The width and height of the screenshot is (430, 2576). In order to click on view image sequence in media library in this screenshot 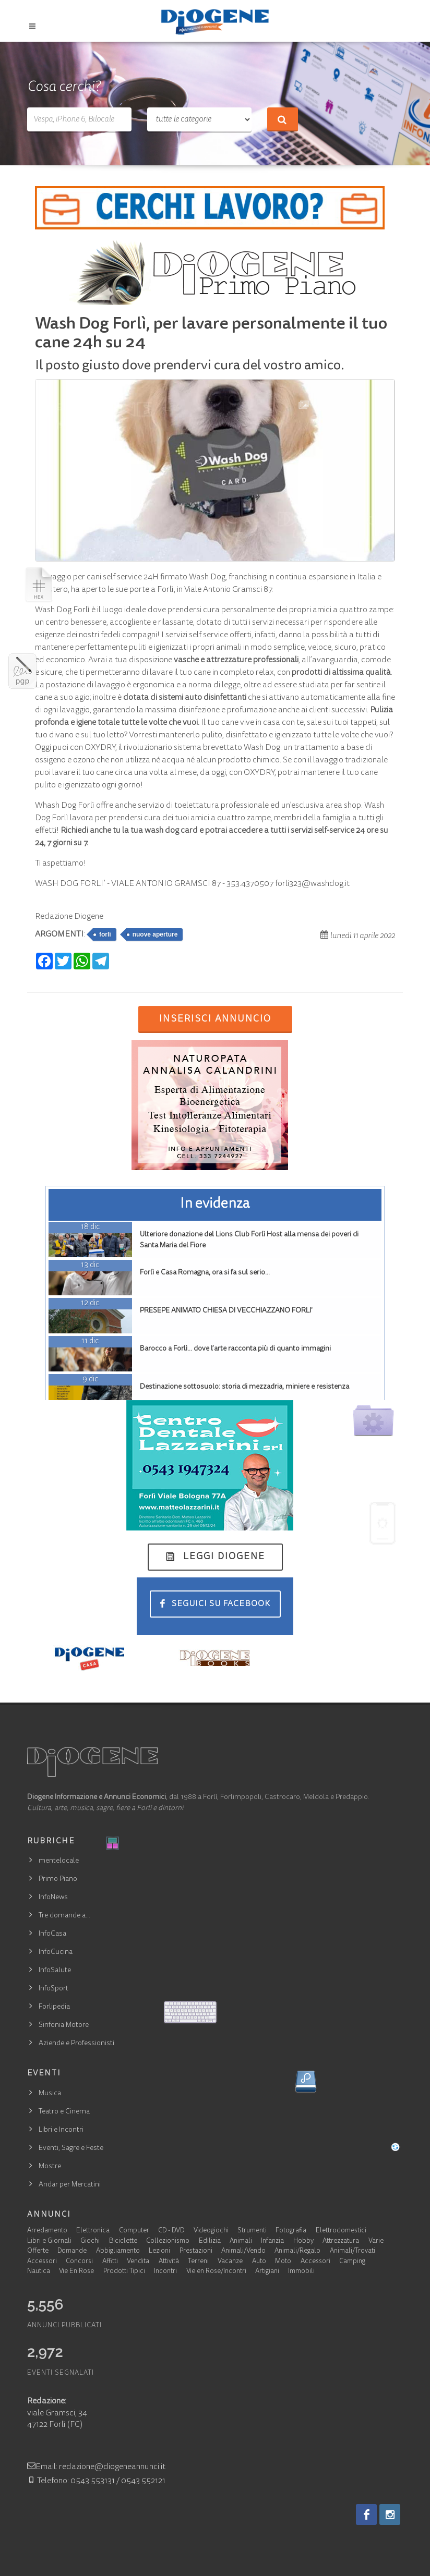, I will do `click(304, 405)`.